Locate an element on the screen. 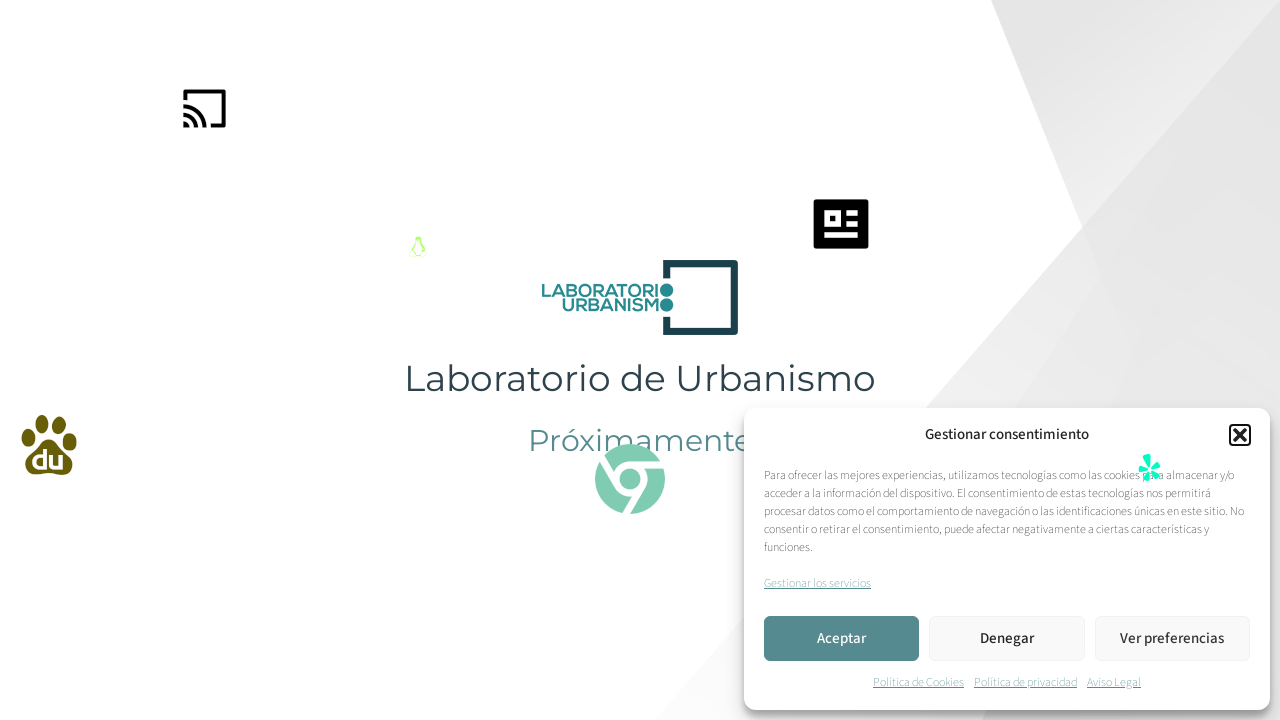 This screenshot has width=1280, height=720. cast media to a nearby device is located at coordinates (204, 108).